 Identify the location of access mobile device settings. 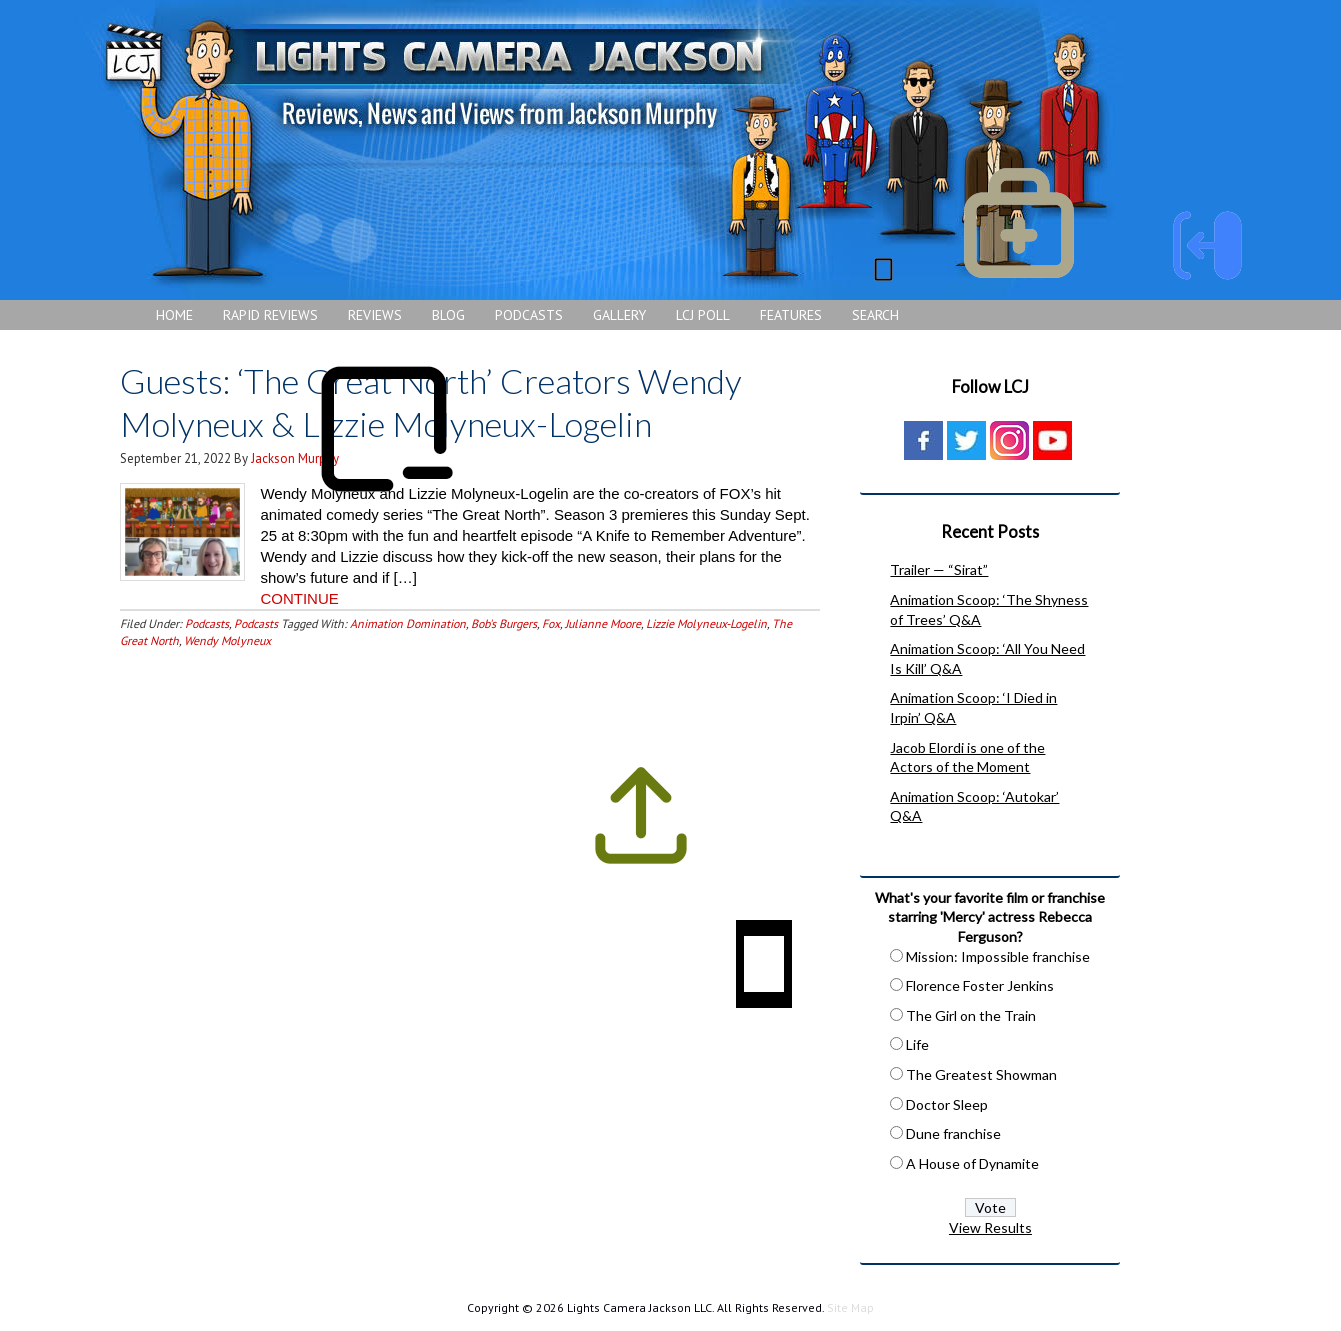
(764, 964).